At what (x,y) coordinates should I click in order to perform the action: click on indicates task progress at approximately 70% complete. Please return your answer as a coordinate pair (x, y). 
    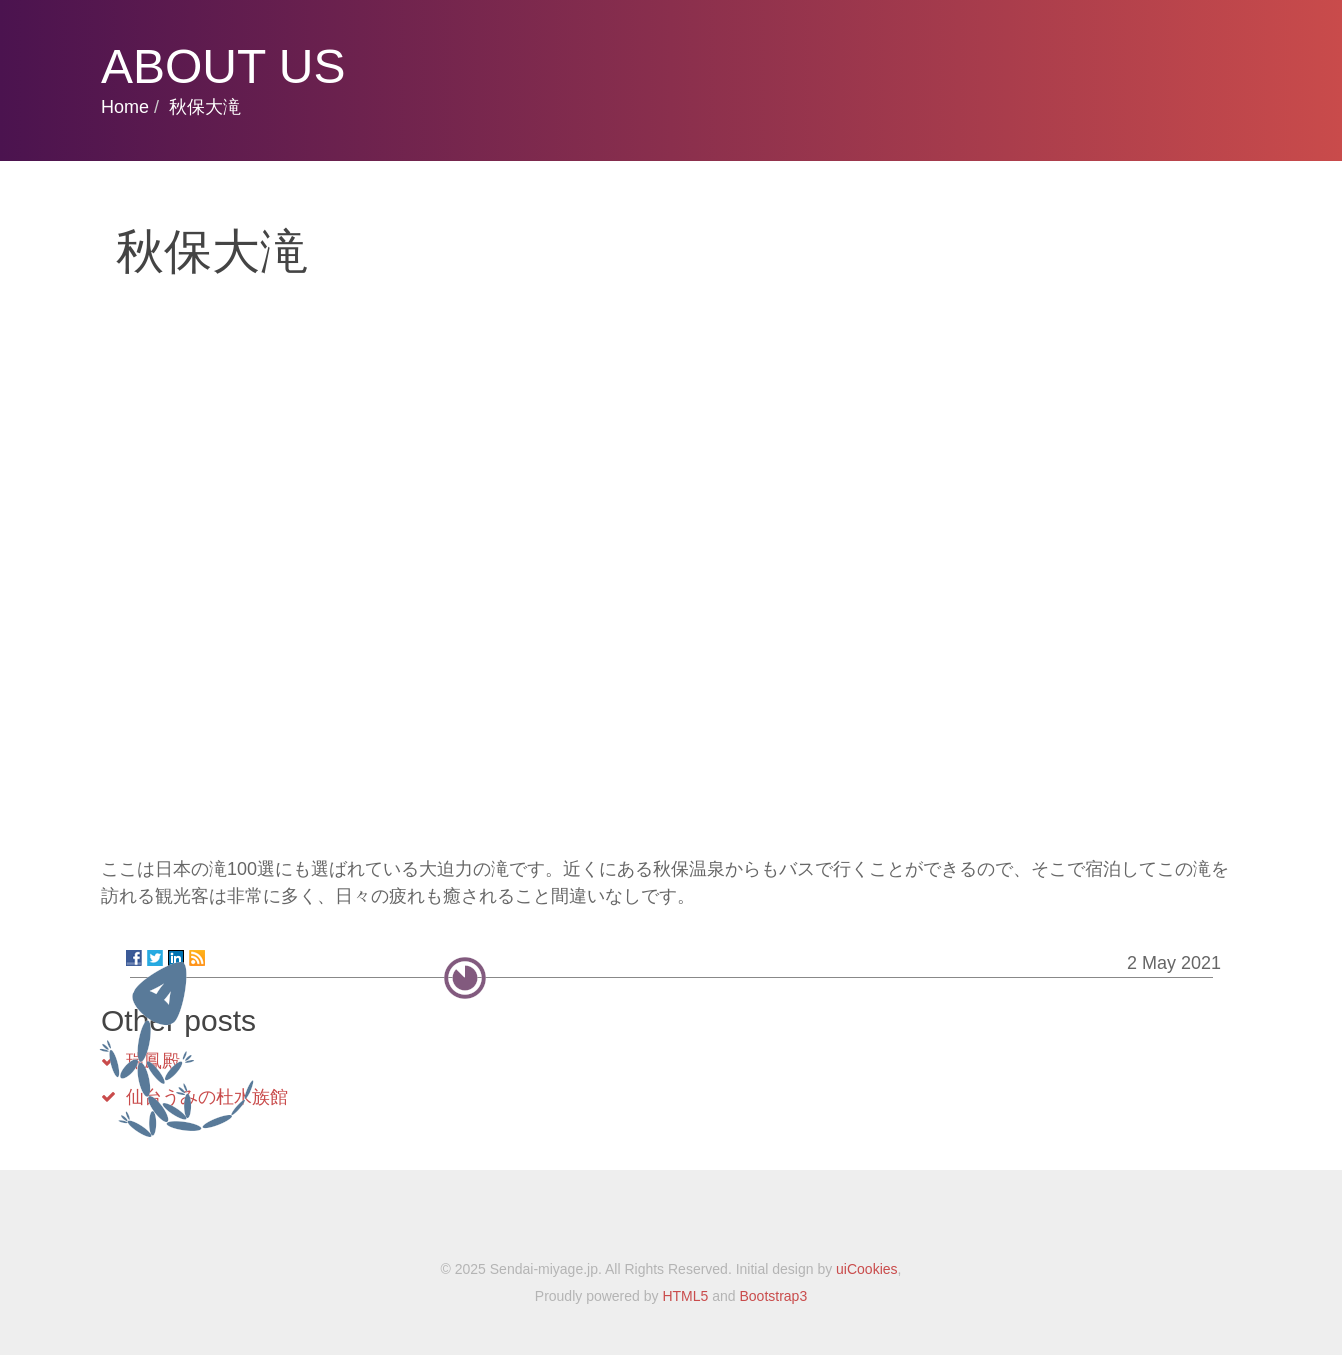
    Looking at the image, I should click on (465, 978).